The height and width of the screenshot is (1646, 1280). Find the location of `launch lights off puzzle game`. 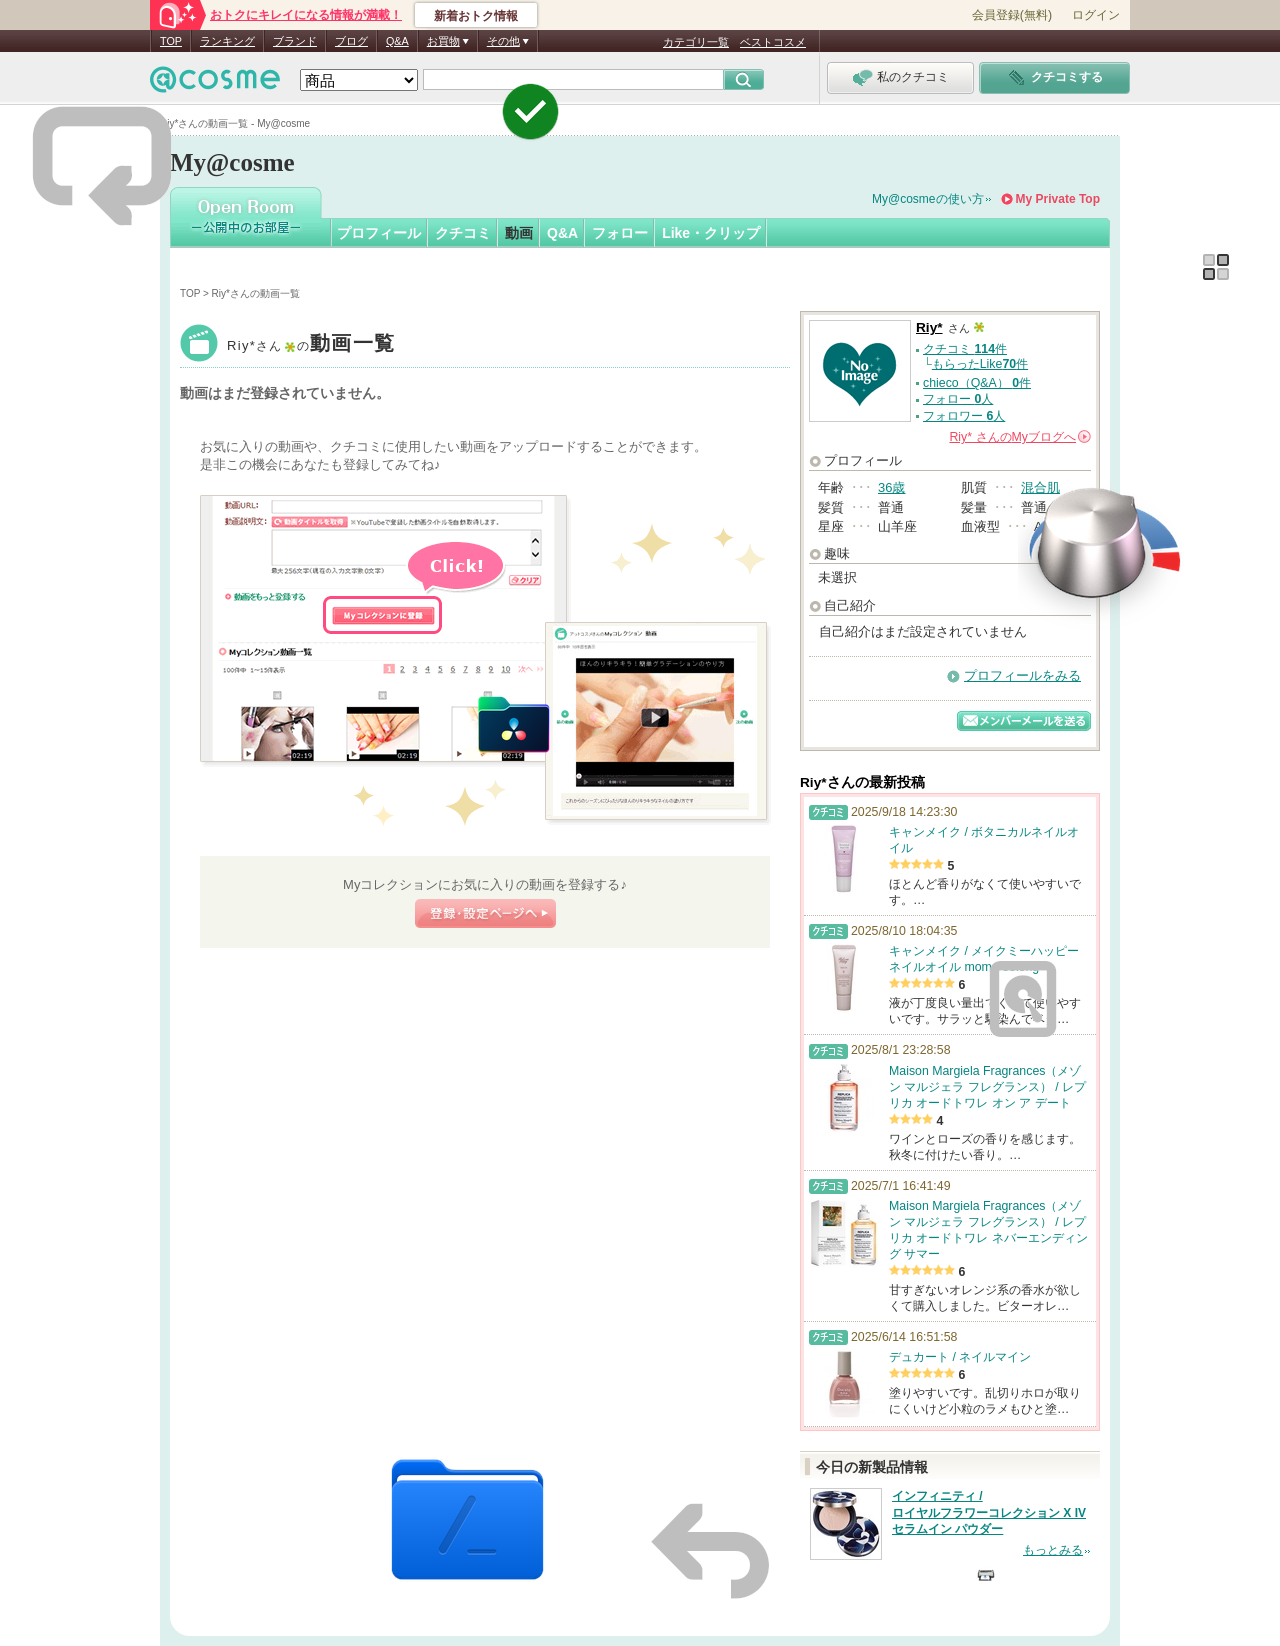

launch lights off puzzle game is located at coordinates (1217, 268).